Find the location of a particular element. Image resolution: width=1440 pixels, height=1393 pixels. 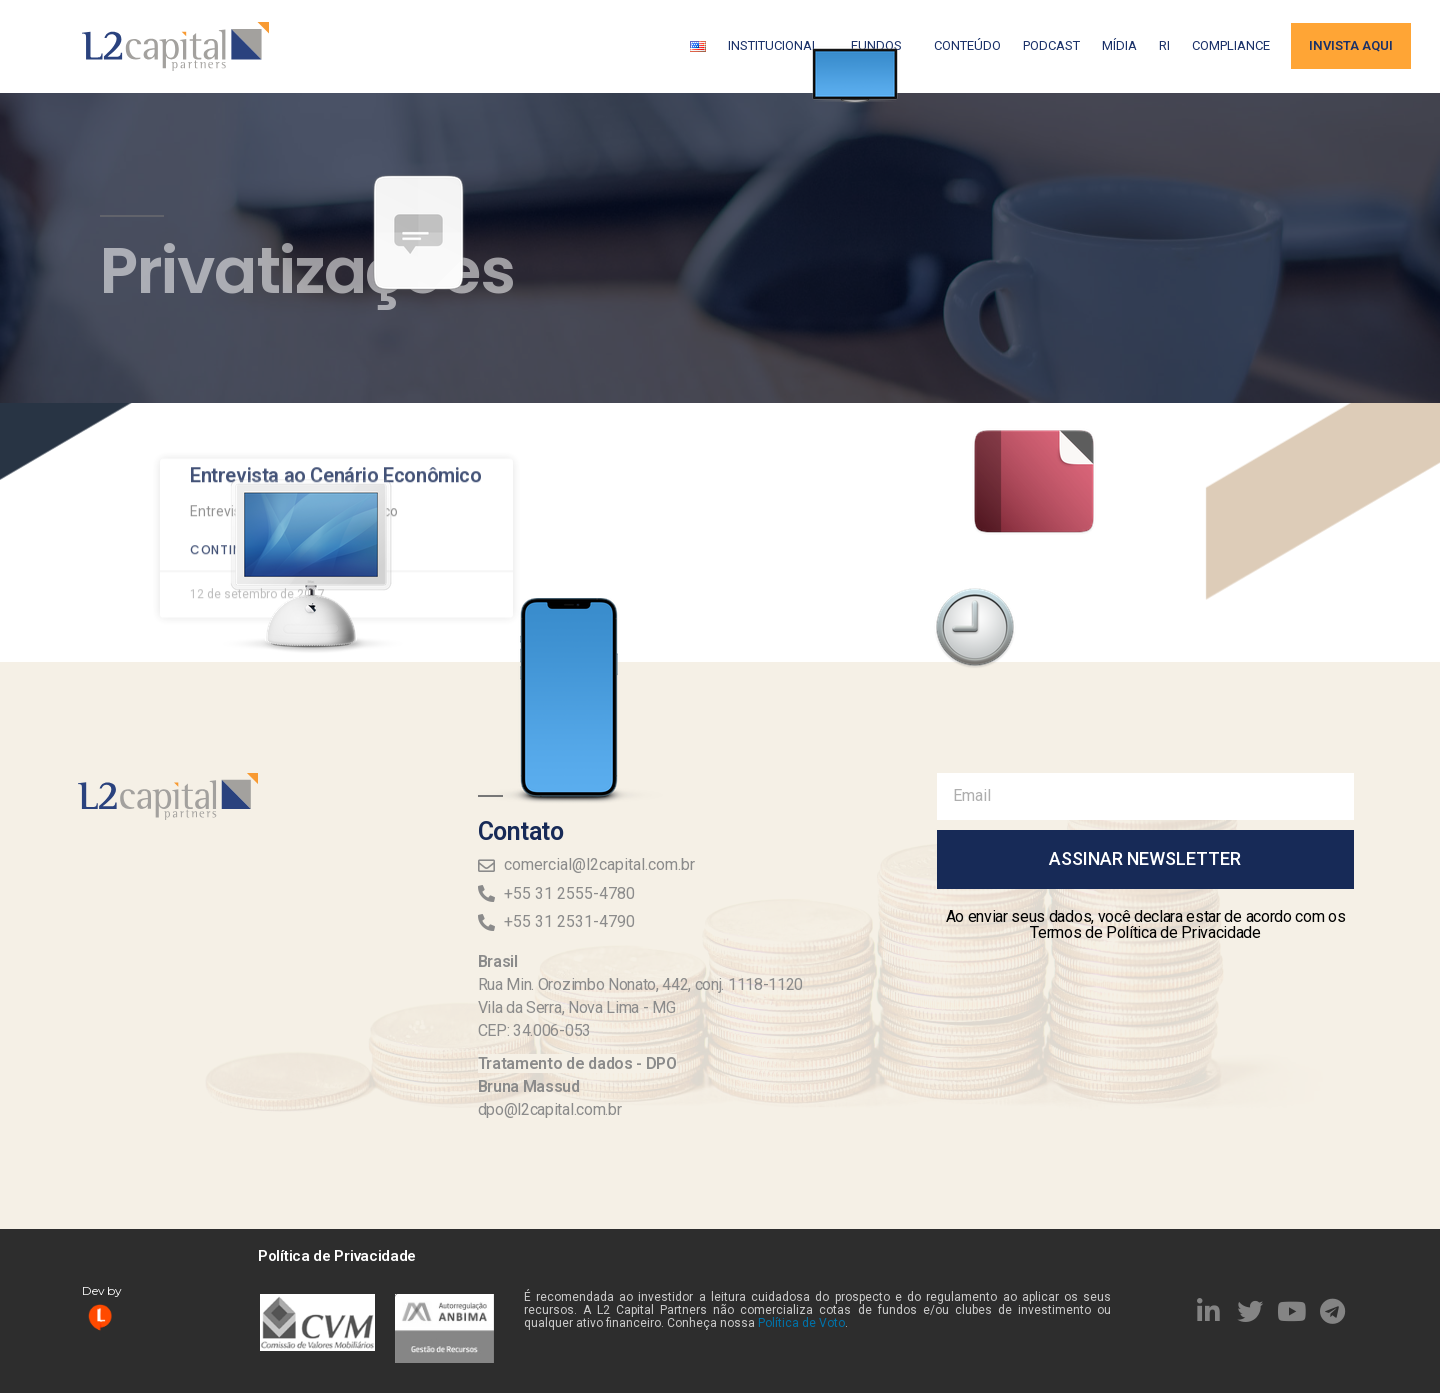

external display or monitor connected is located at coordinates (855, 74).